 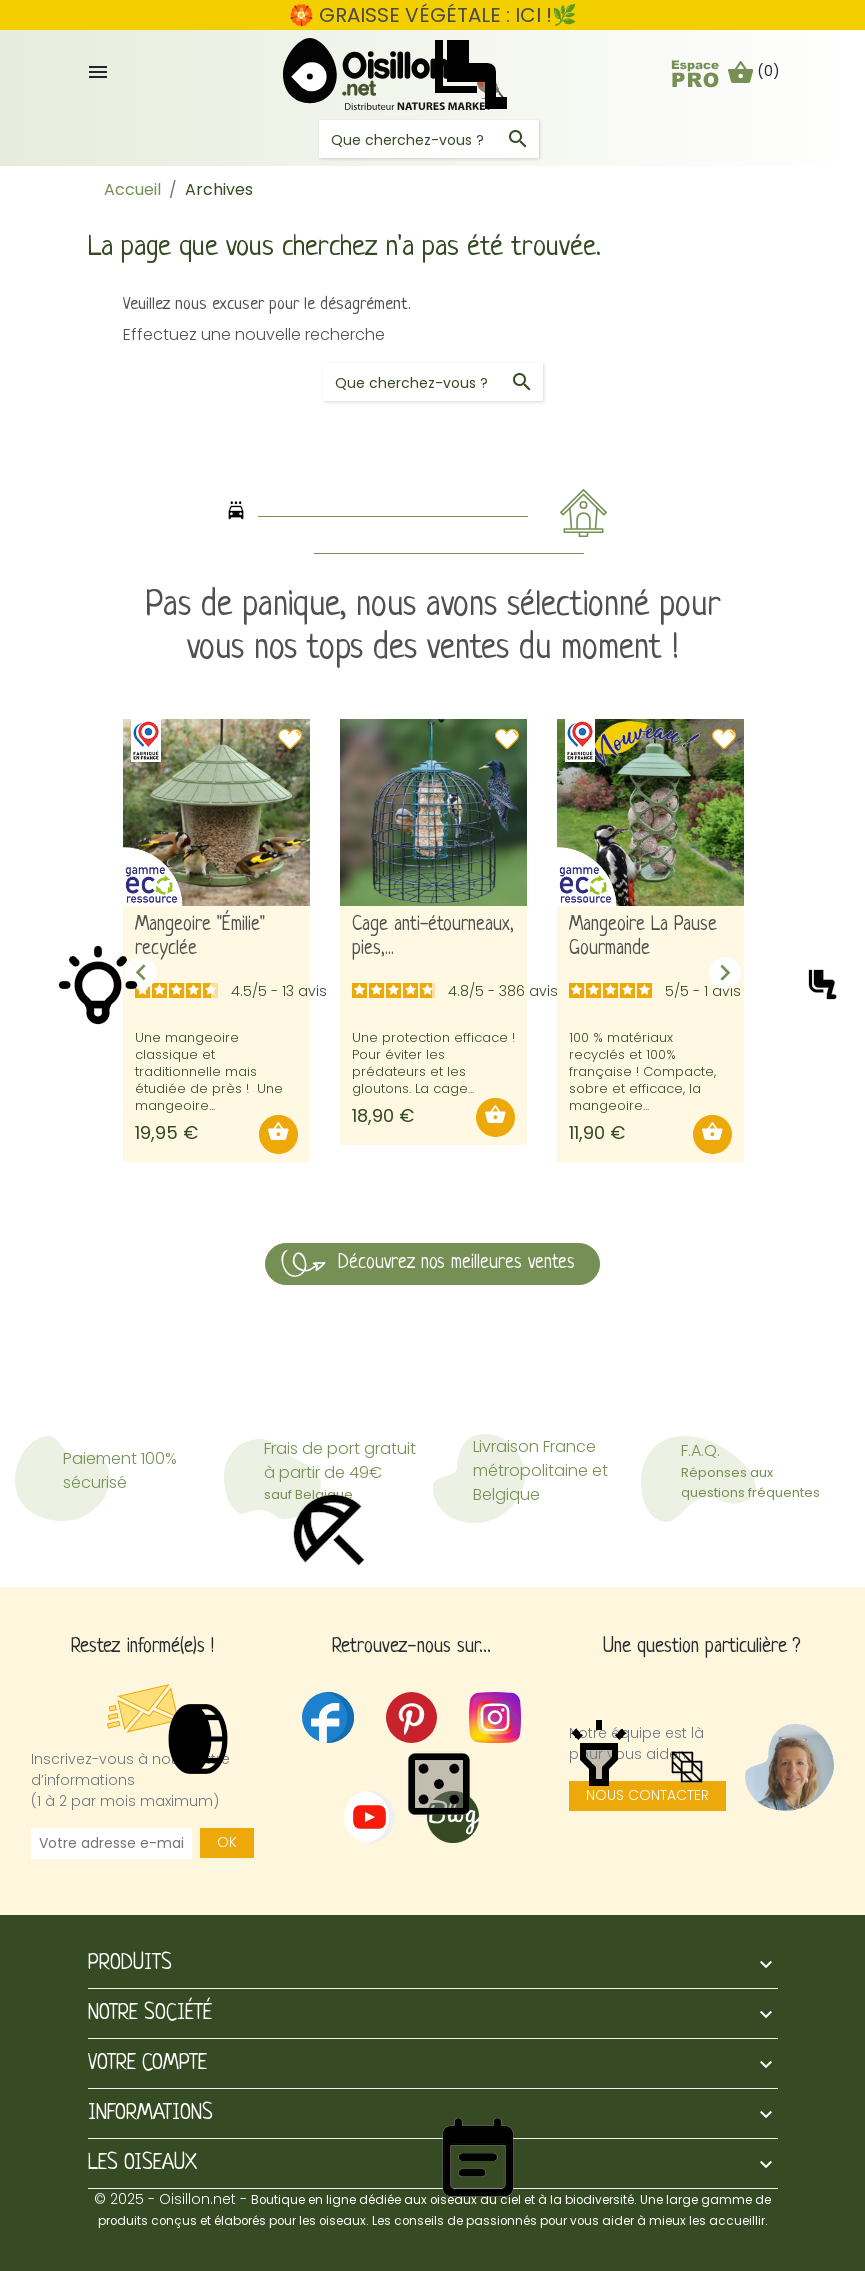 I want to click on access beach or resort amenities, so click(x=329, y=1530).